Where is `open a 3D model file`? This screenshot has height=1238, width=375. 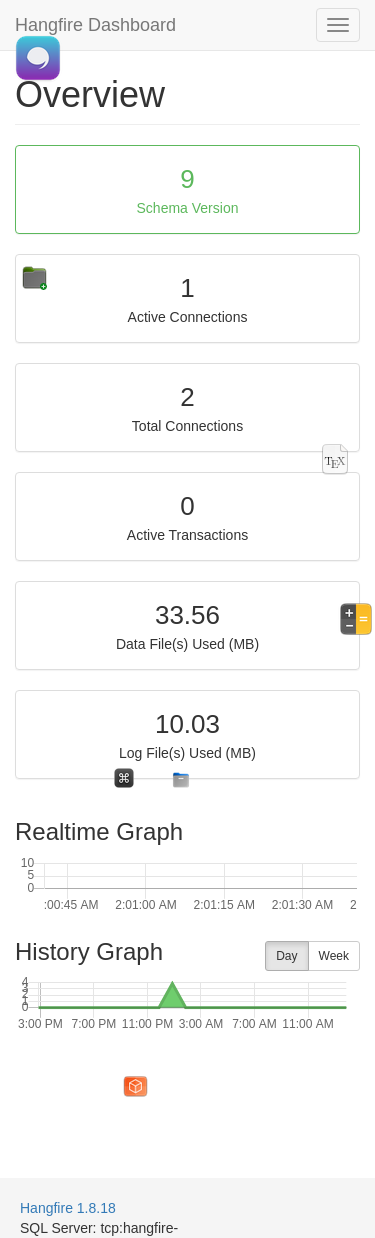
open a 3D model file is located at coordinates (135, 1085).